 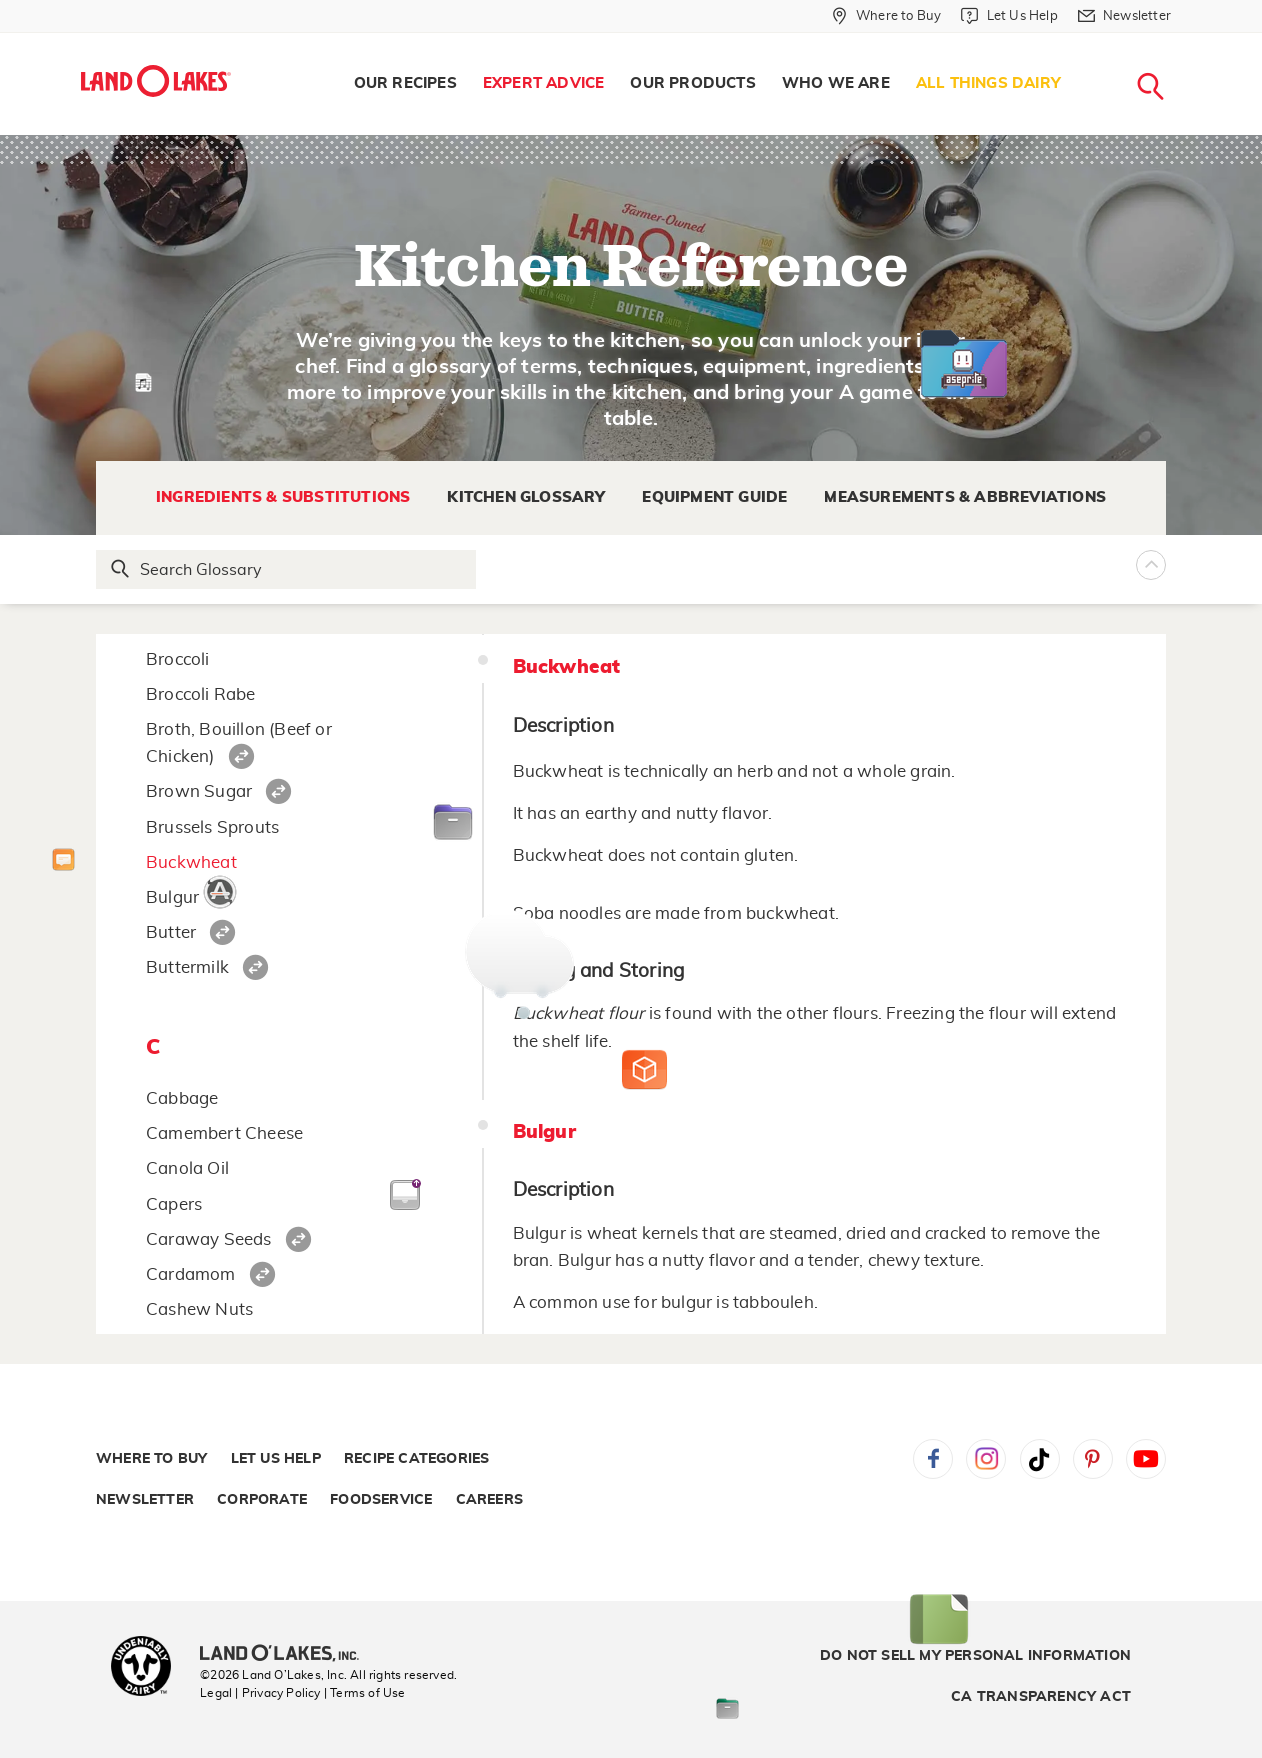 What do you see at coordinates (453, 822) in the screenshot?
I see `open the file manager application` at bounding box center [453, 822].